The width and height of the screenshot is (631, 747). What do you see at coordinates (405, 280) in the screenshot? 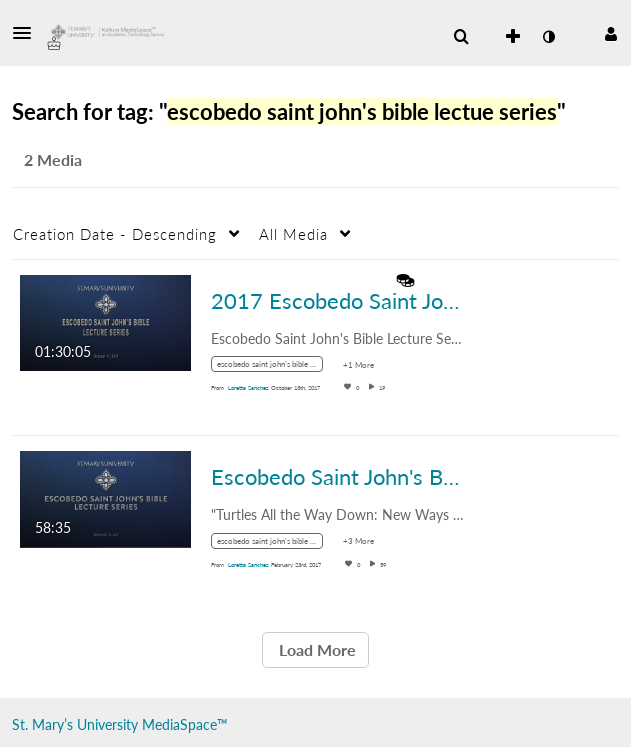
I see `view your coin balance or currency` at bounding box center [405, 280].